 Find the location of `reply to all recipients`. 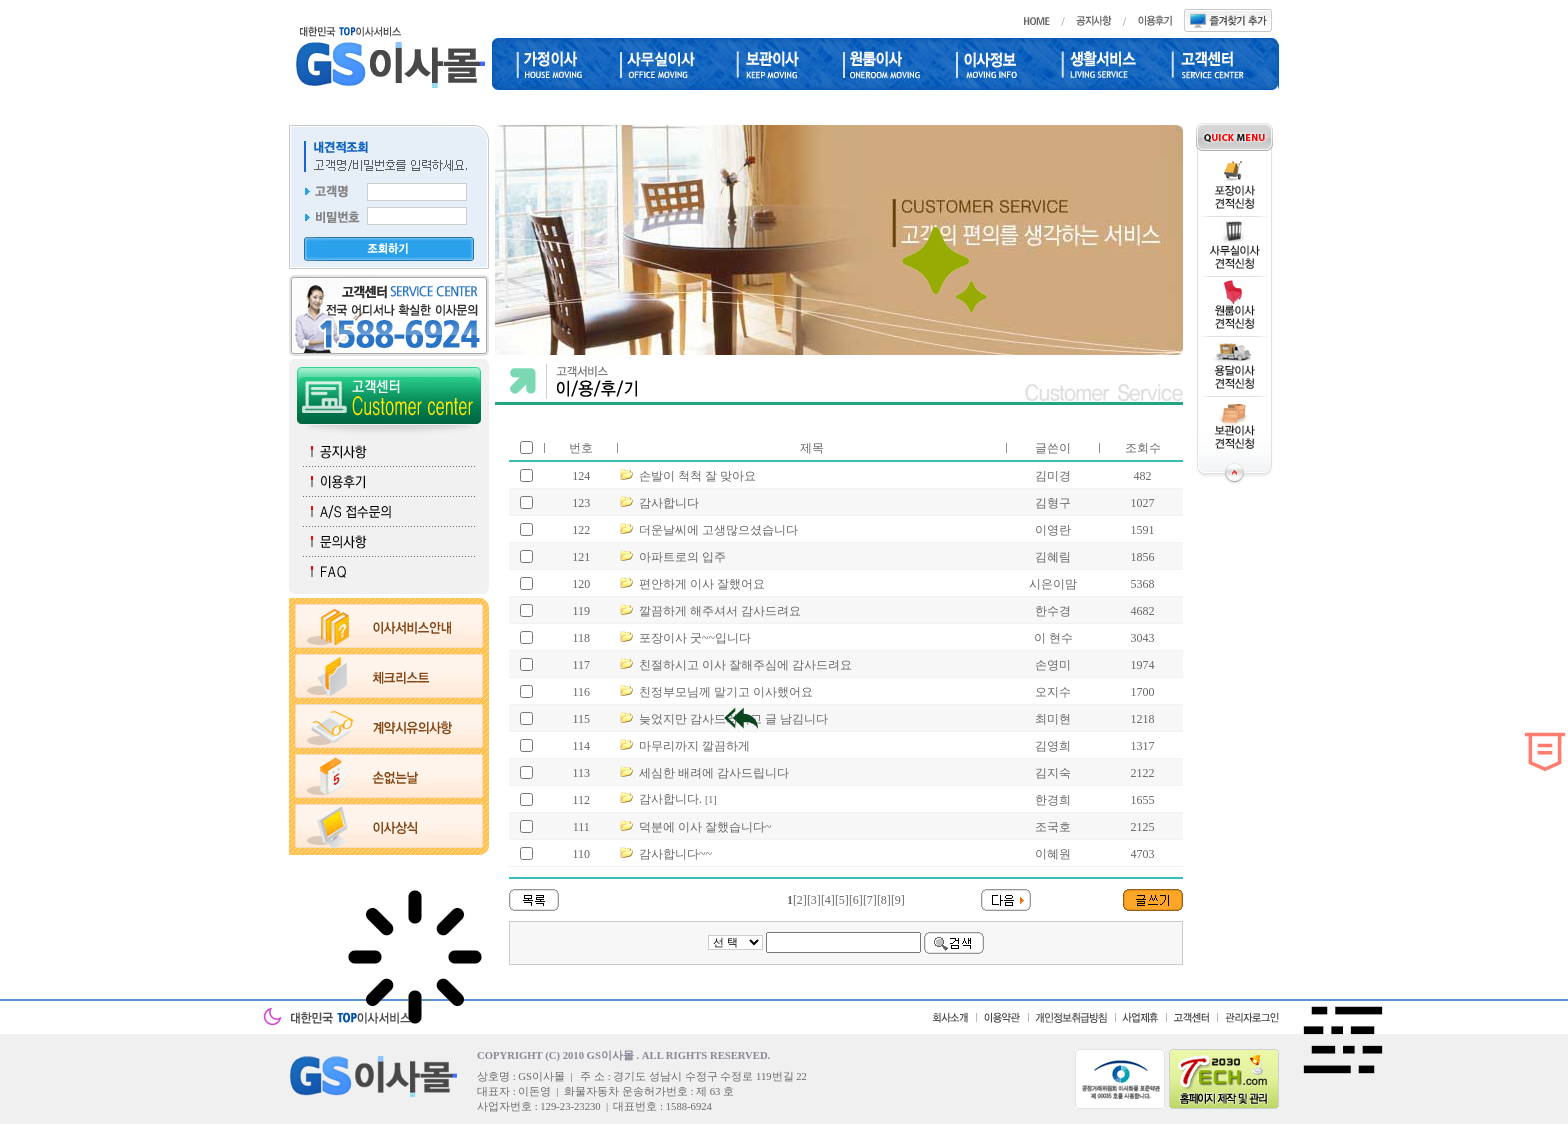

reply to all recipients is located at coordinates (741, 718).